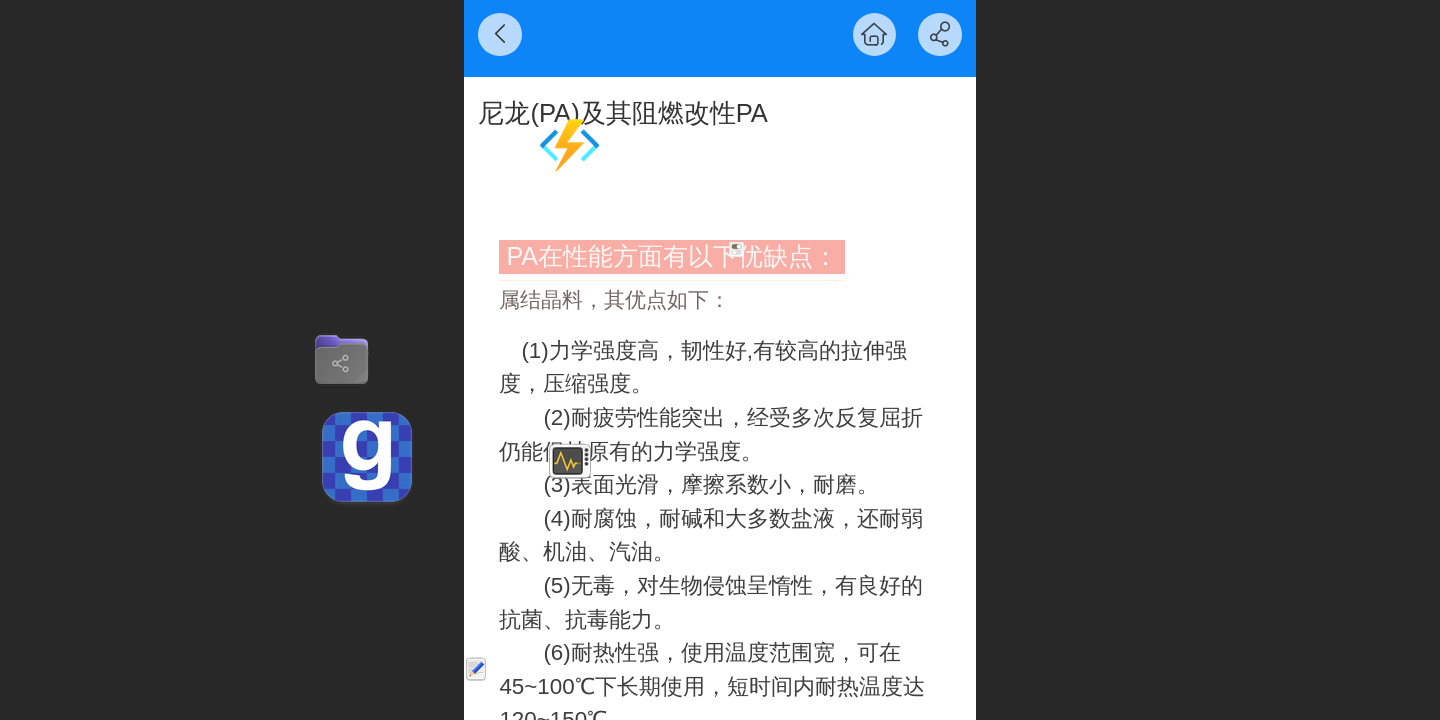 This screenshot has width=1440, height=720. I want to click on open azure functions app, so click(569, 145).